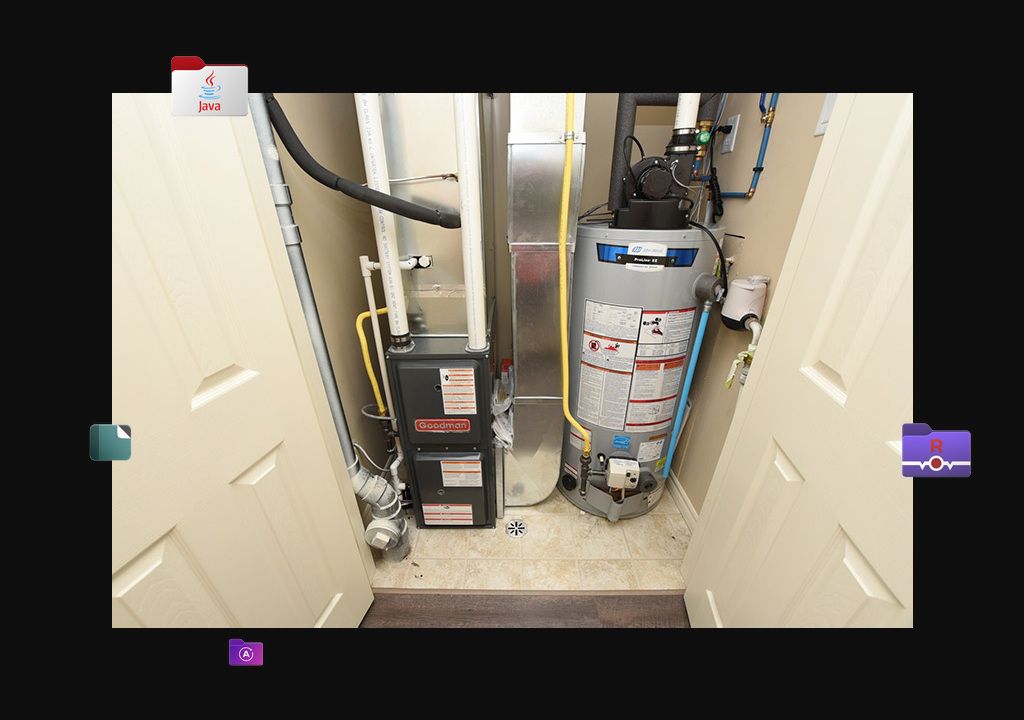  I want to click on change desktop wallpaper settings, so click(110, 441).